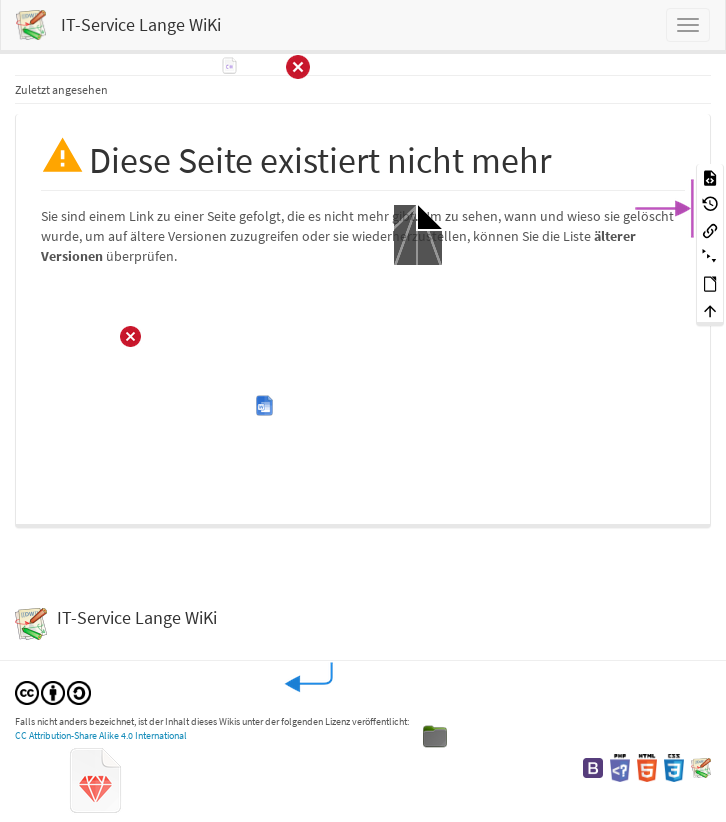  Describe the element at coordinates (95, 780) in the screenshot. I see `a ruby programming language source file` at that location.